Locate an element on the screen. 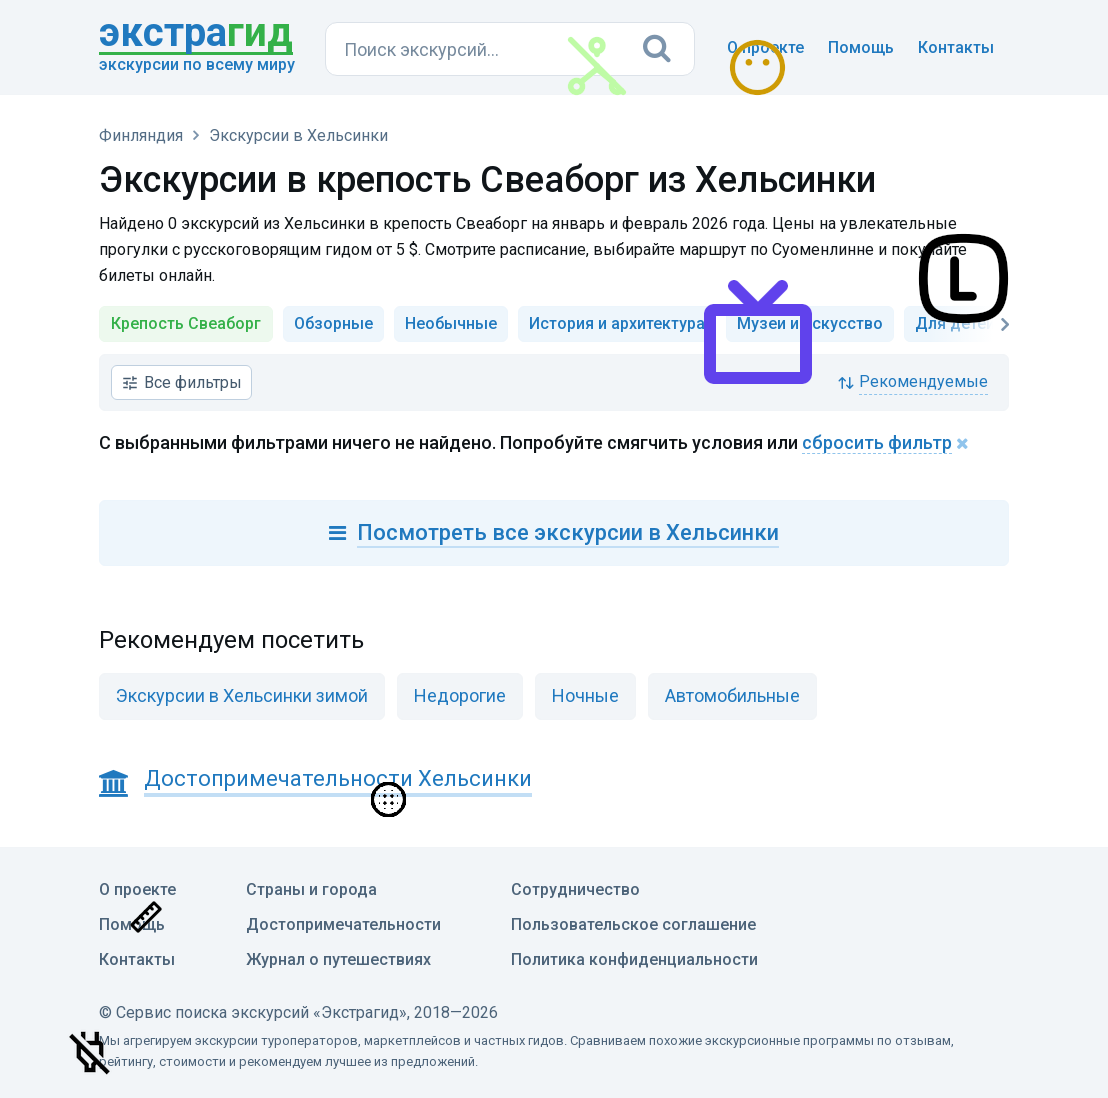 The width and height of the screenshot is (1108, 1098). access measurement tools is located at coordinates (146, 917).